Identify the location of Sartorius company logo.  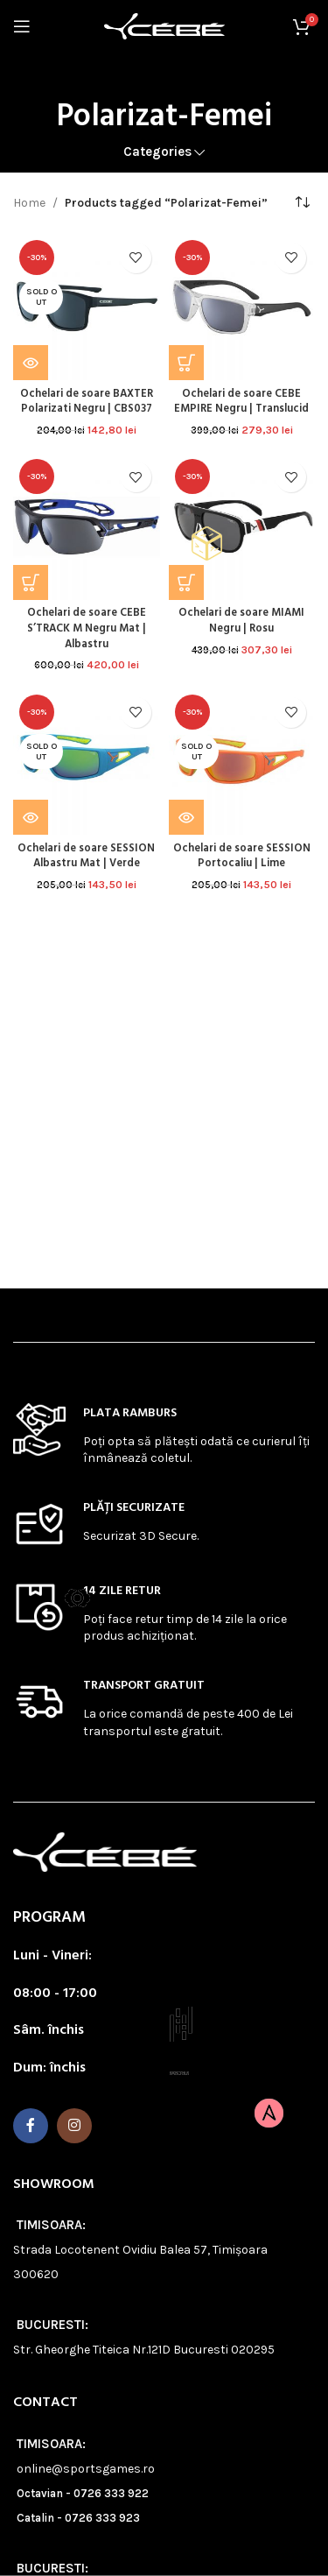
(179, 2073).